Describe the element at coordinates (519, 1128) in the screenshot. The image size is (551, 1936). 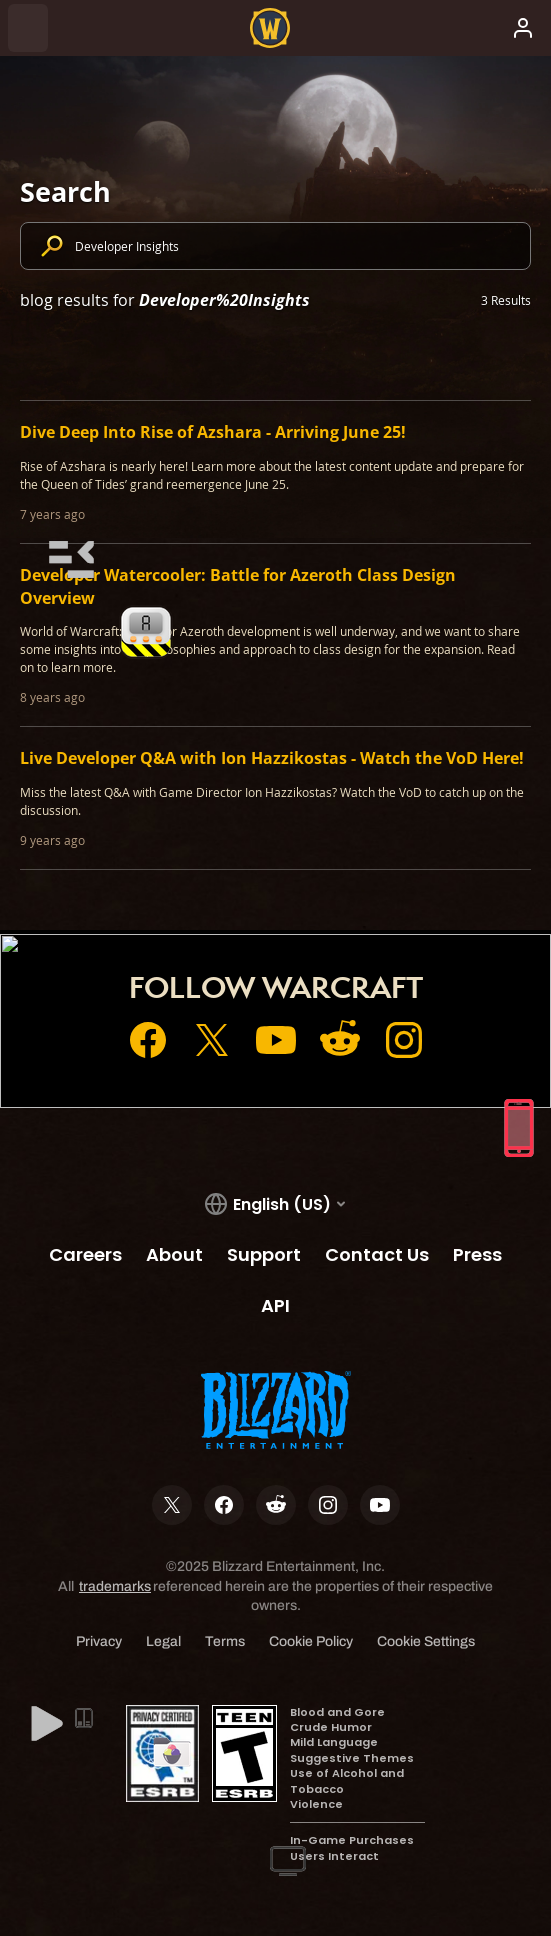
I see `indicates a connected multimedia device` at that location.